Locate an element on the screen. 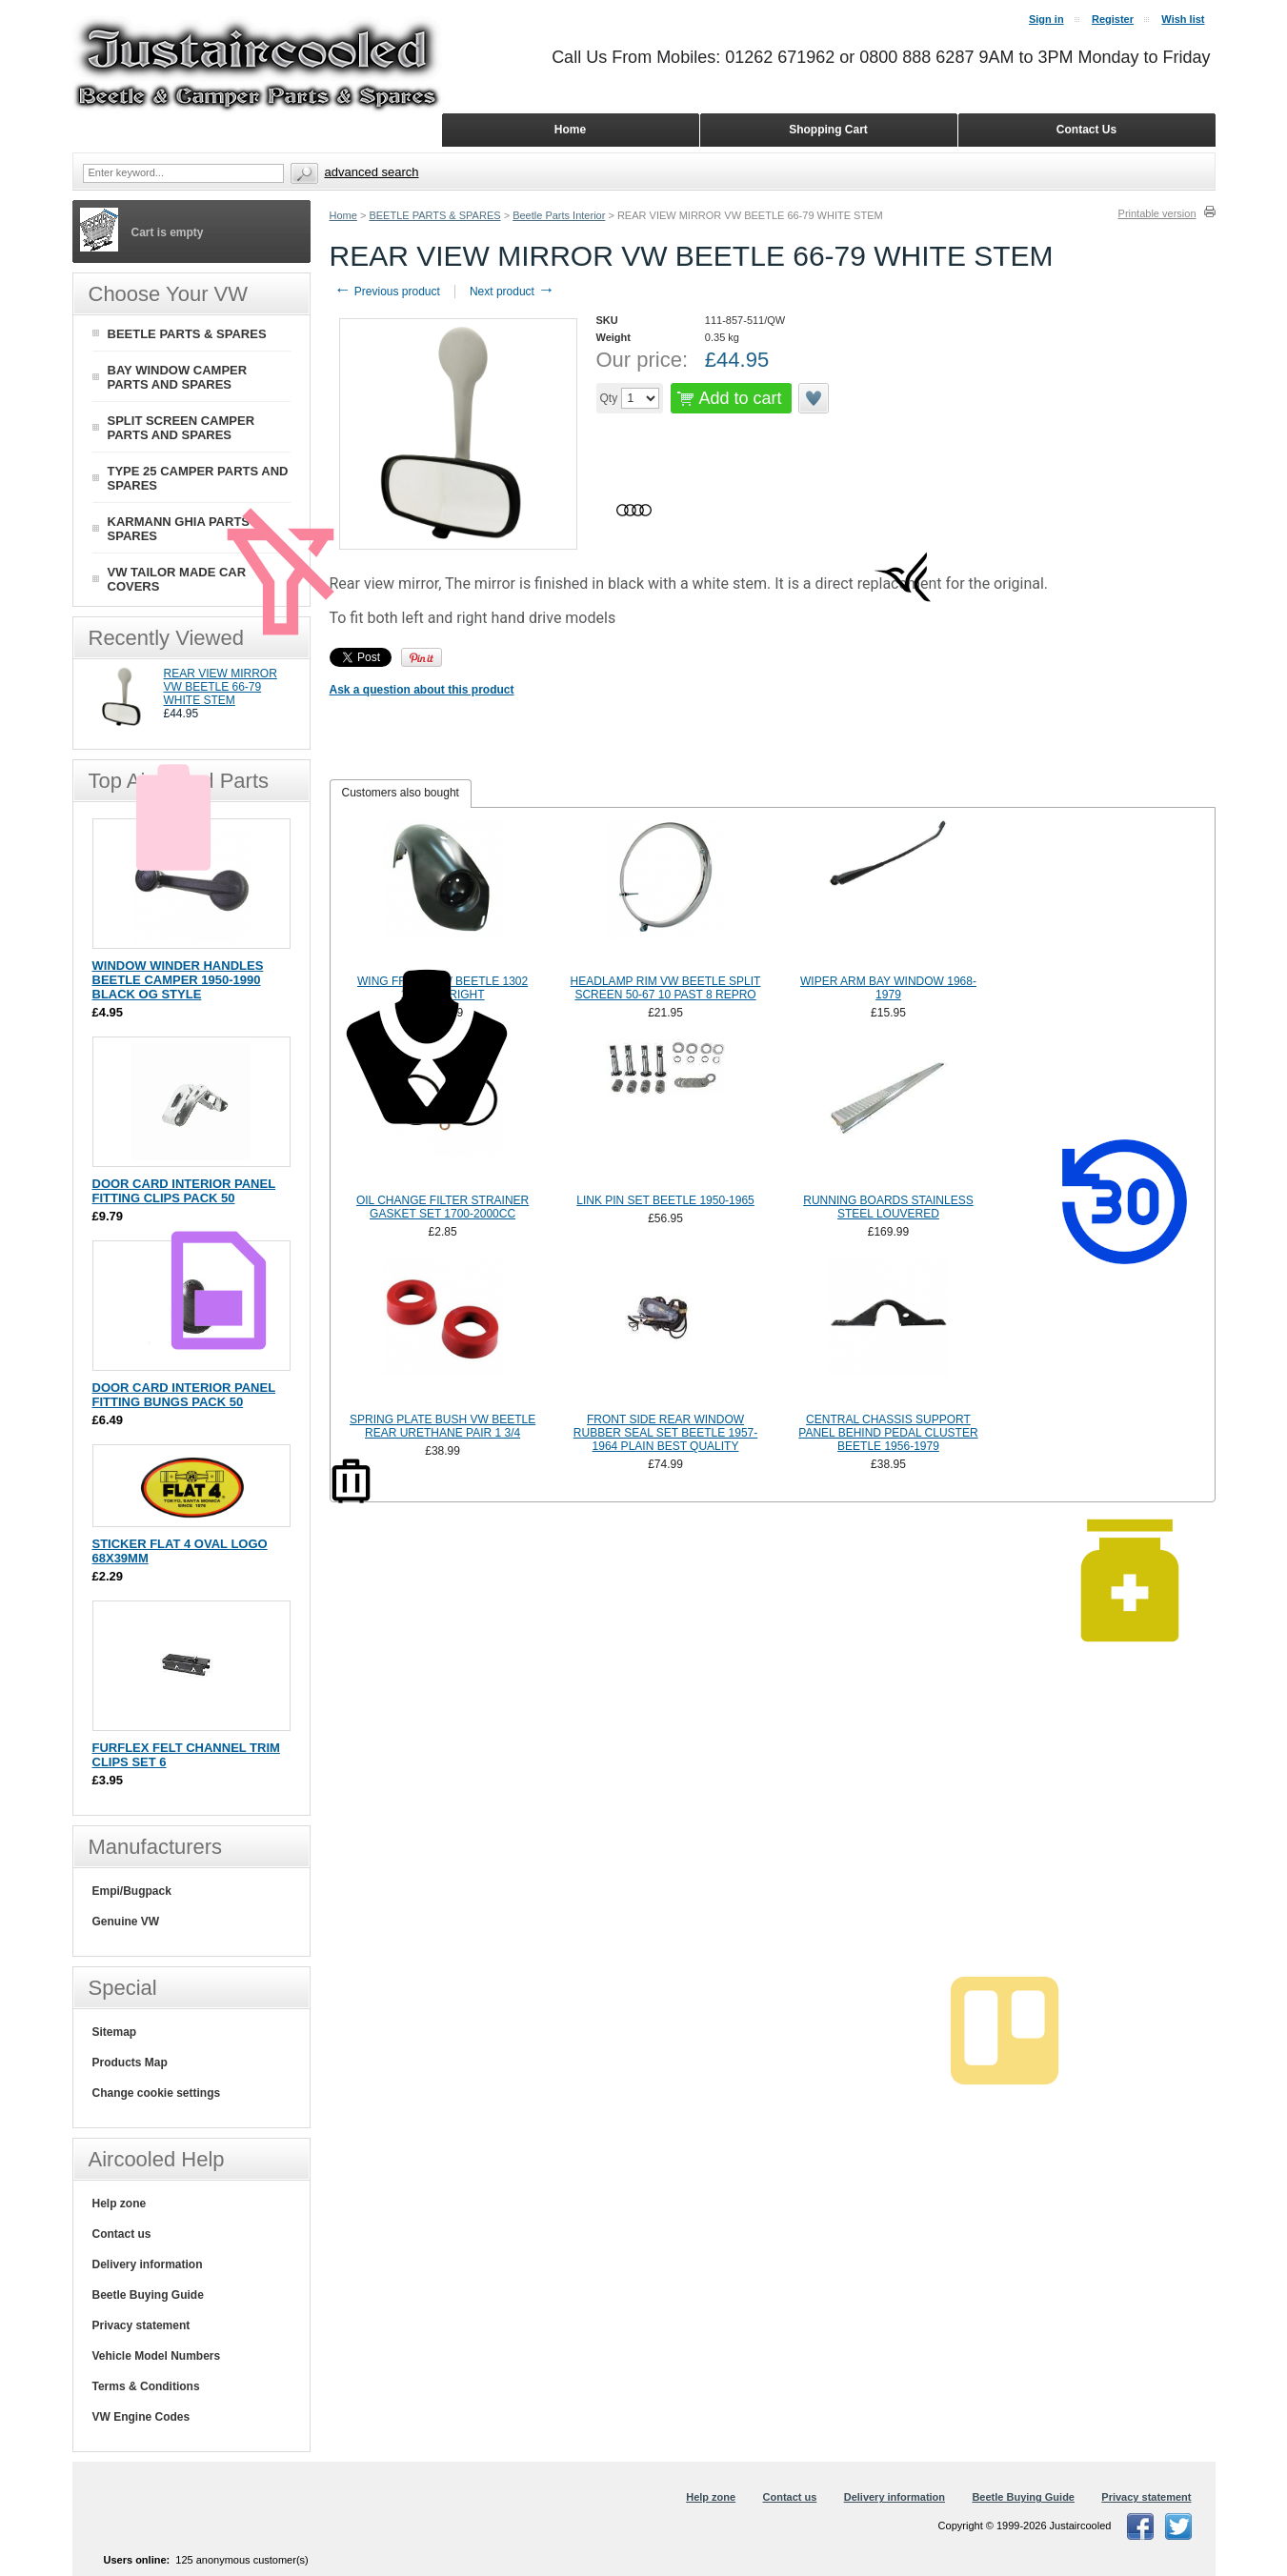  rewind 30 seconds is located at coordinates (1124, 1201).